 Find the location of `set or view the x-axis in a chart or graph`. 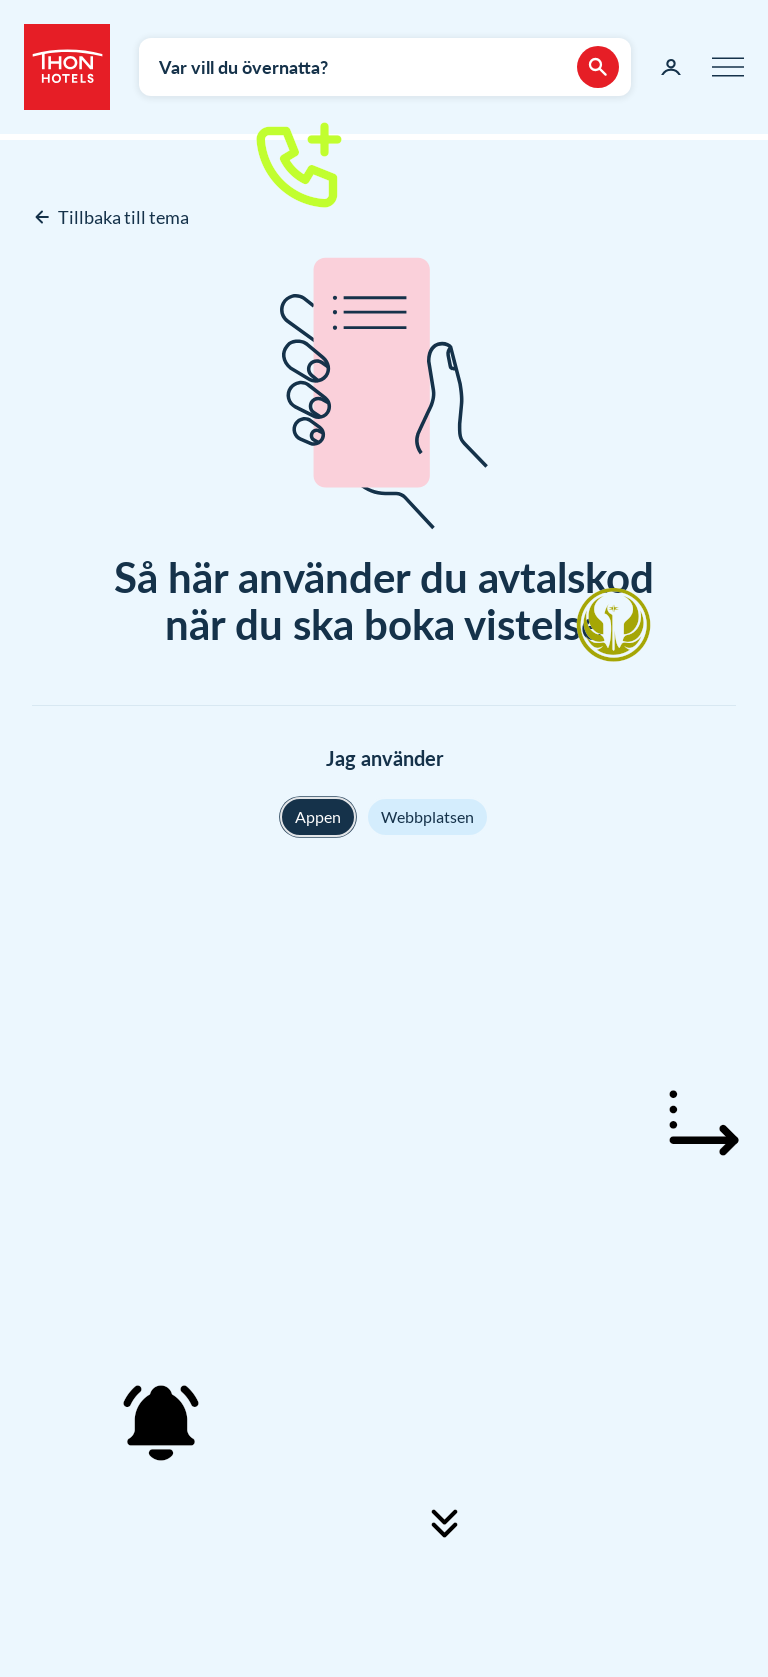

set or view the x-axis in a chart or graph is located at coordinates (704, 1121).